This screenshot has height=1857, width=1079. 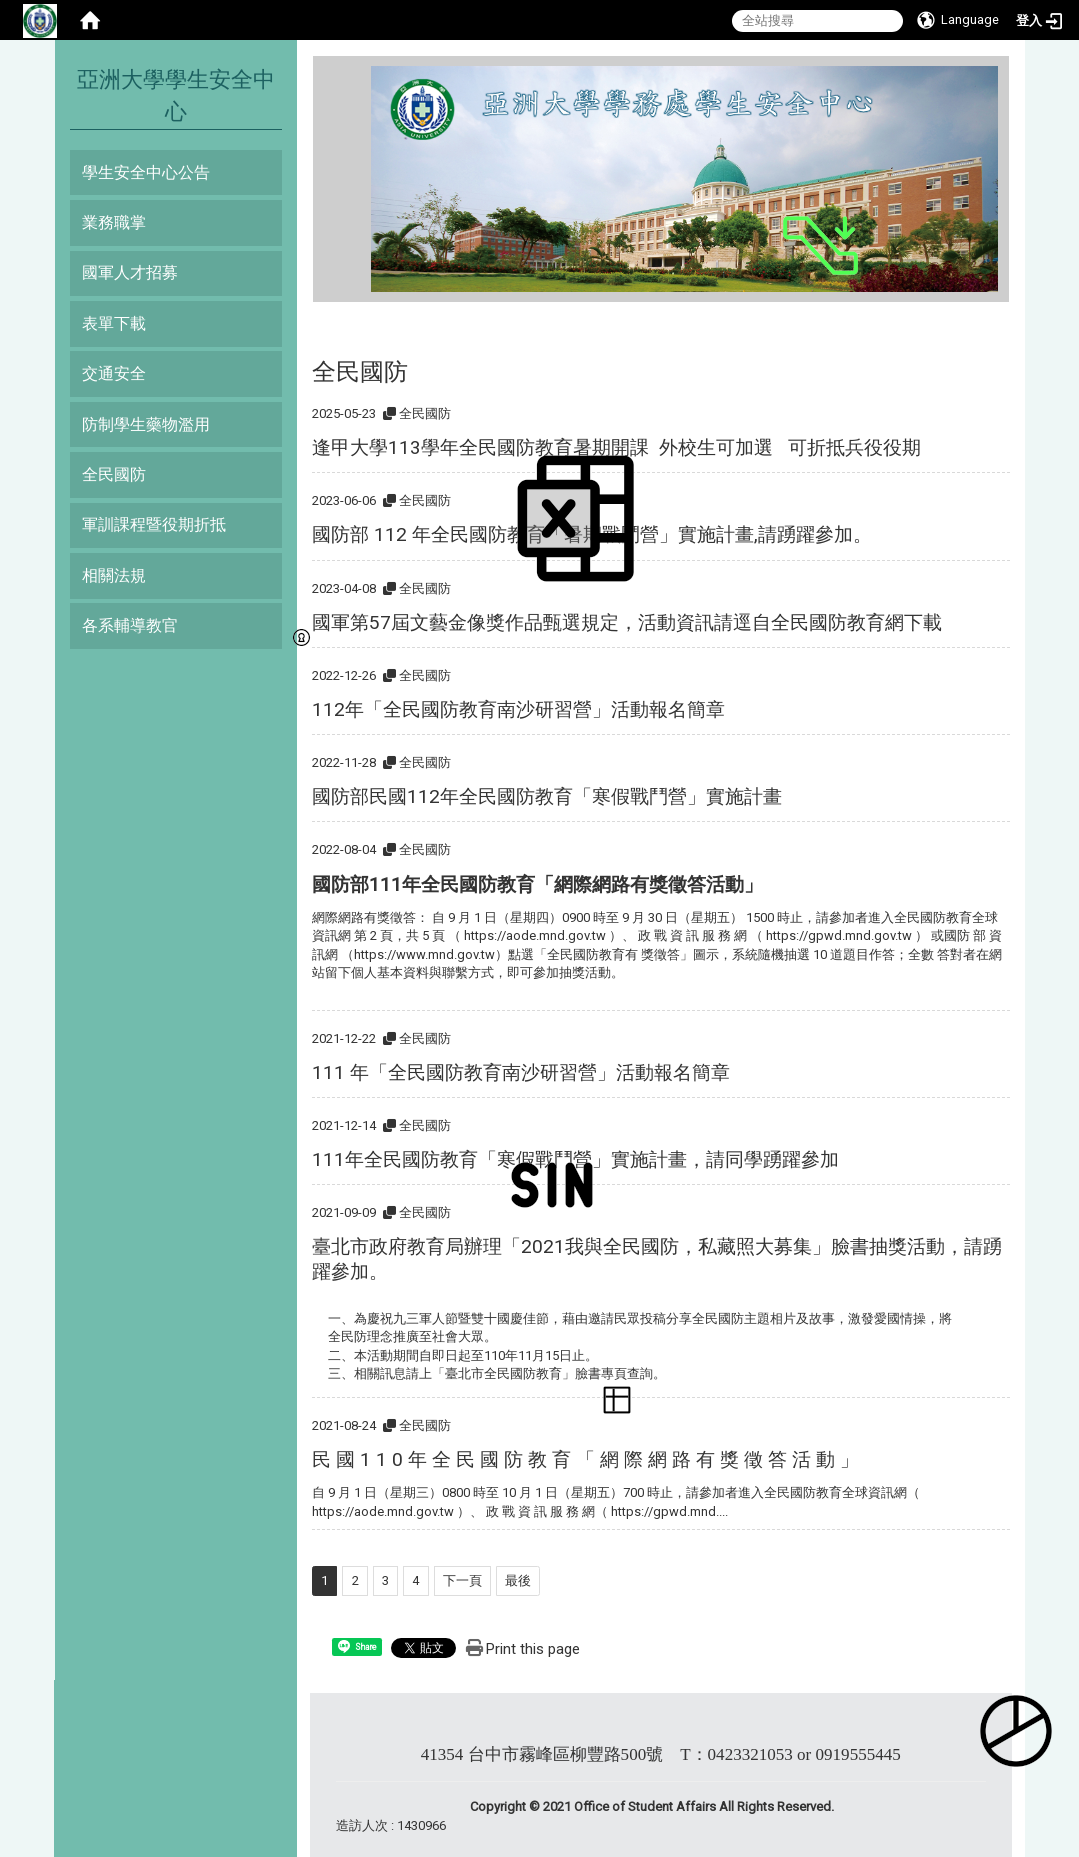 I want to click on view analytics or statistics breakdown, so click(x=1016, y=1731).